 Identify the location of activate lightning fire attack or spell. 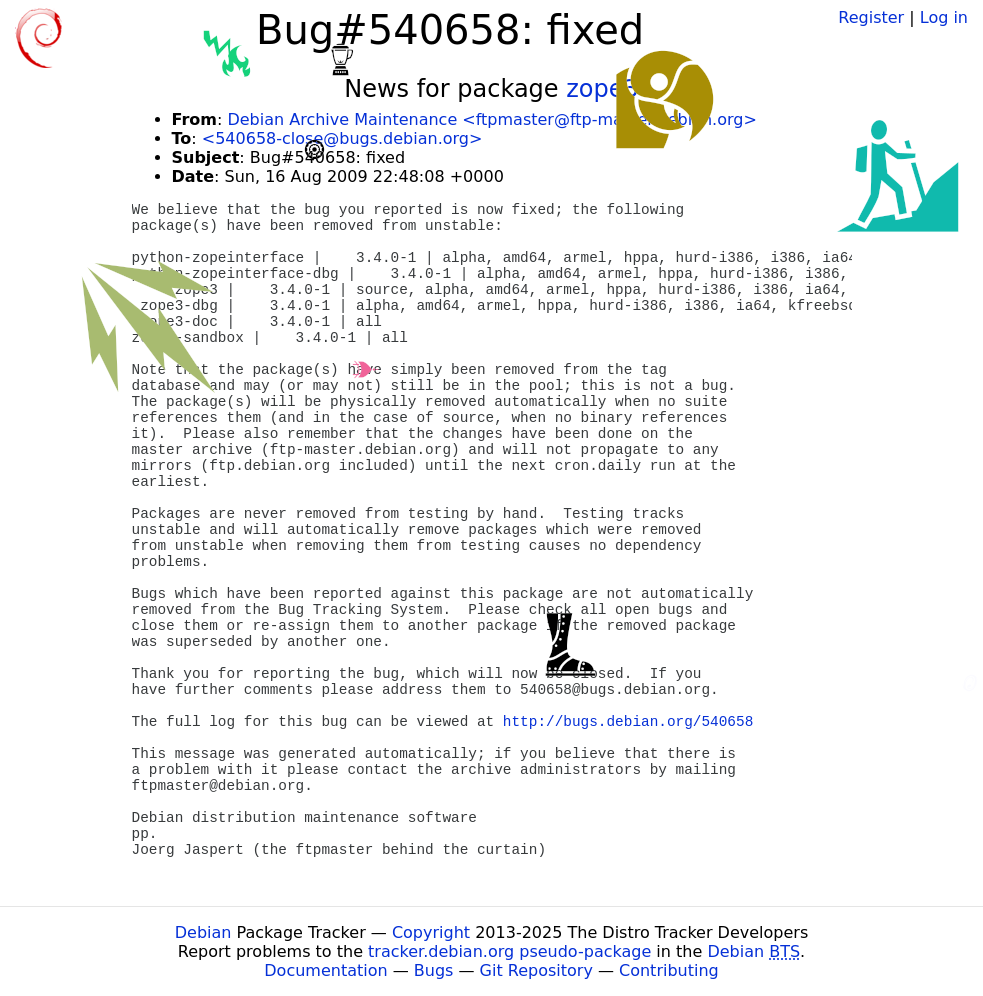
(227, 54).